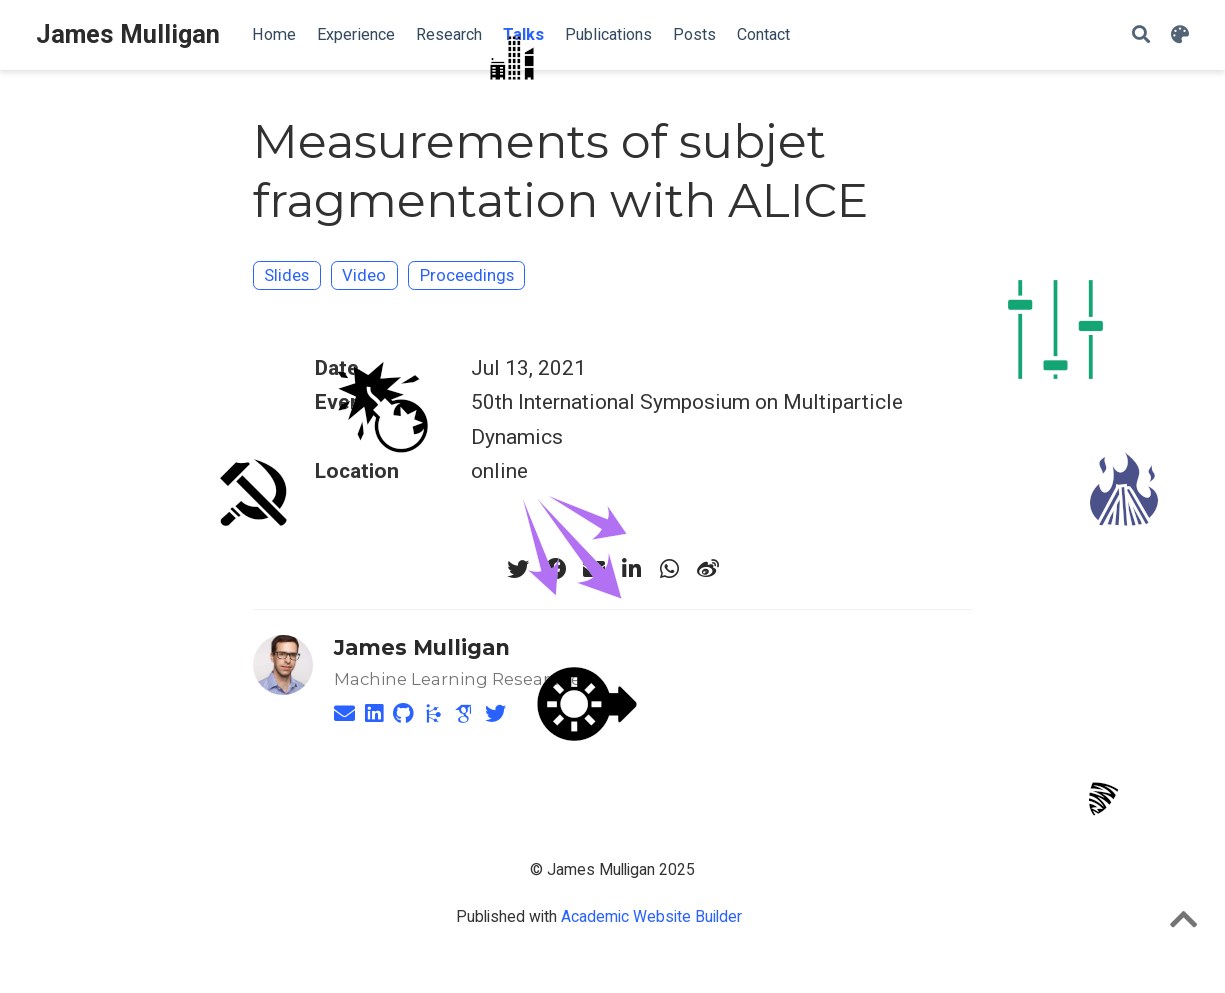 This screenshot has height=993, width=1225. Describe the element at coordinates (1055, 329) in the screenshot. I see `adjust settings or preferences` at that location.